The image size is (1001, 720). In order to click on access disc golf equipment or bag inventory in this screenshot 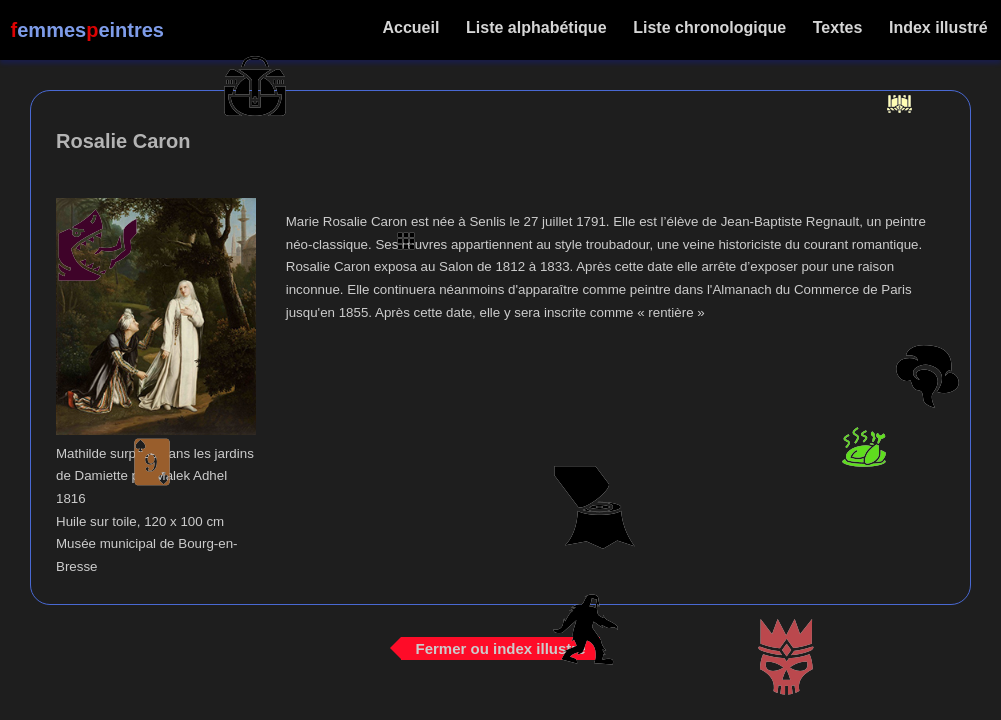, I will do `click(255, 86)`.